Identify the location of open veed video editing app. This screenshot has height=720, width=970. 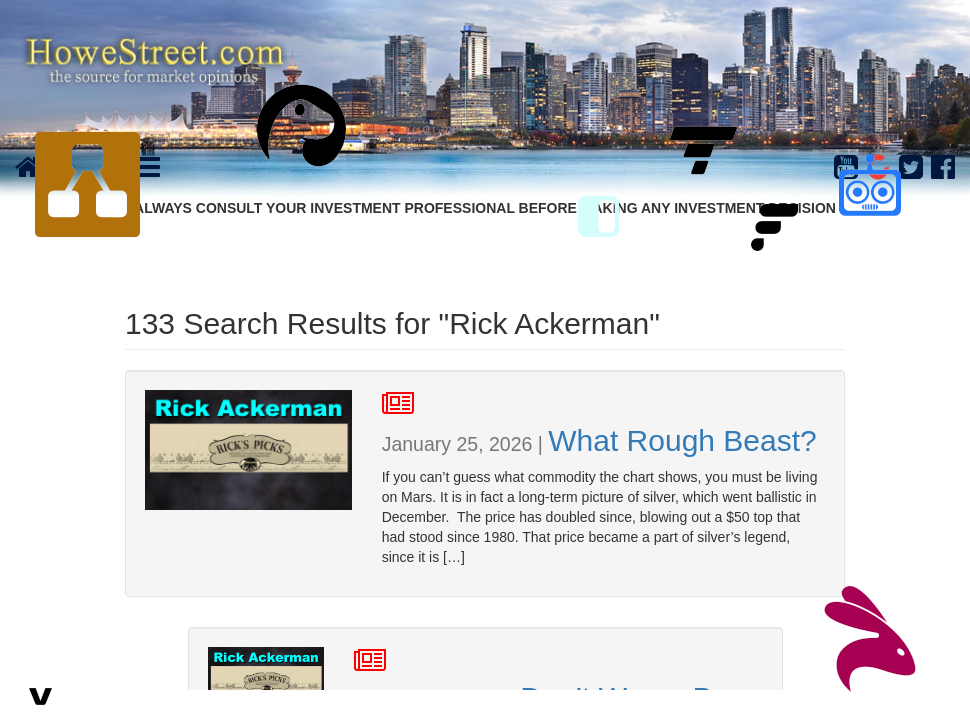
(40, 696).